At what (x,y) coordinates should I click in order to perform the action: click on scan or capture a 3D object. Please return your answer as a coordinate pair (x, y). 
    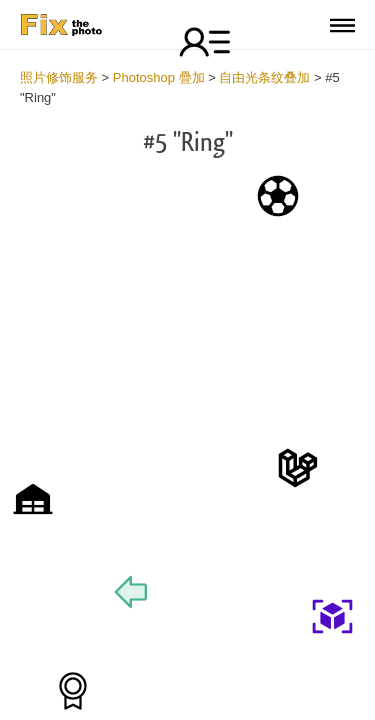
    Looking at the image, I should click on (332, 616).